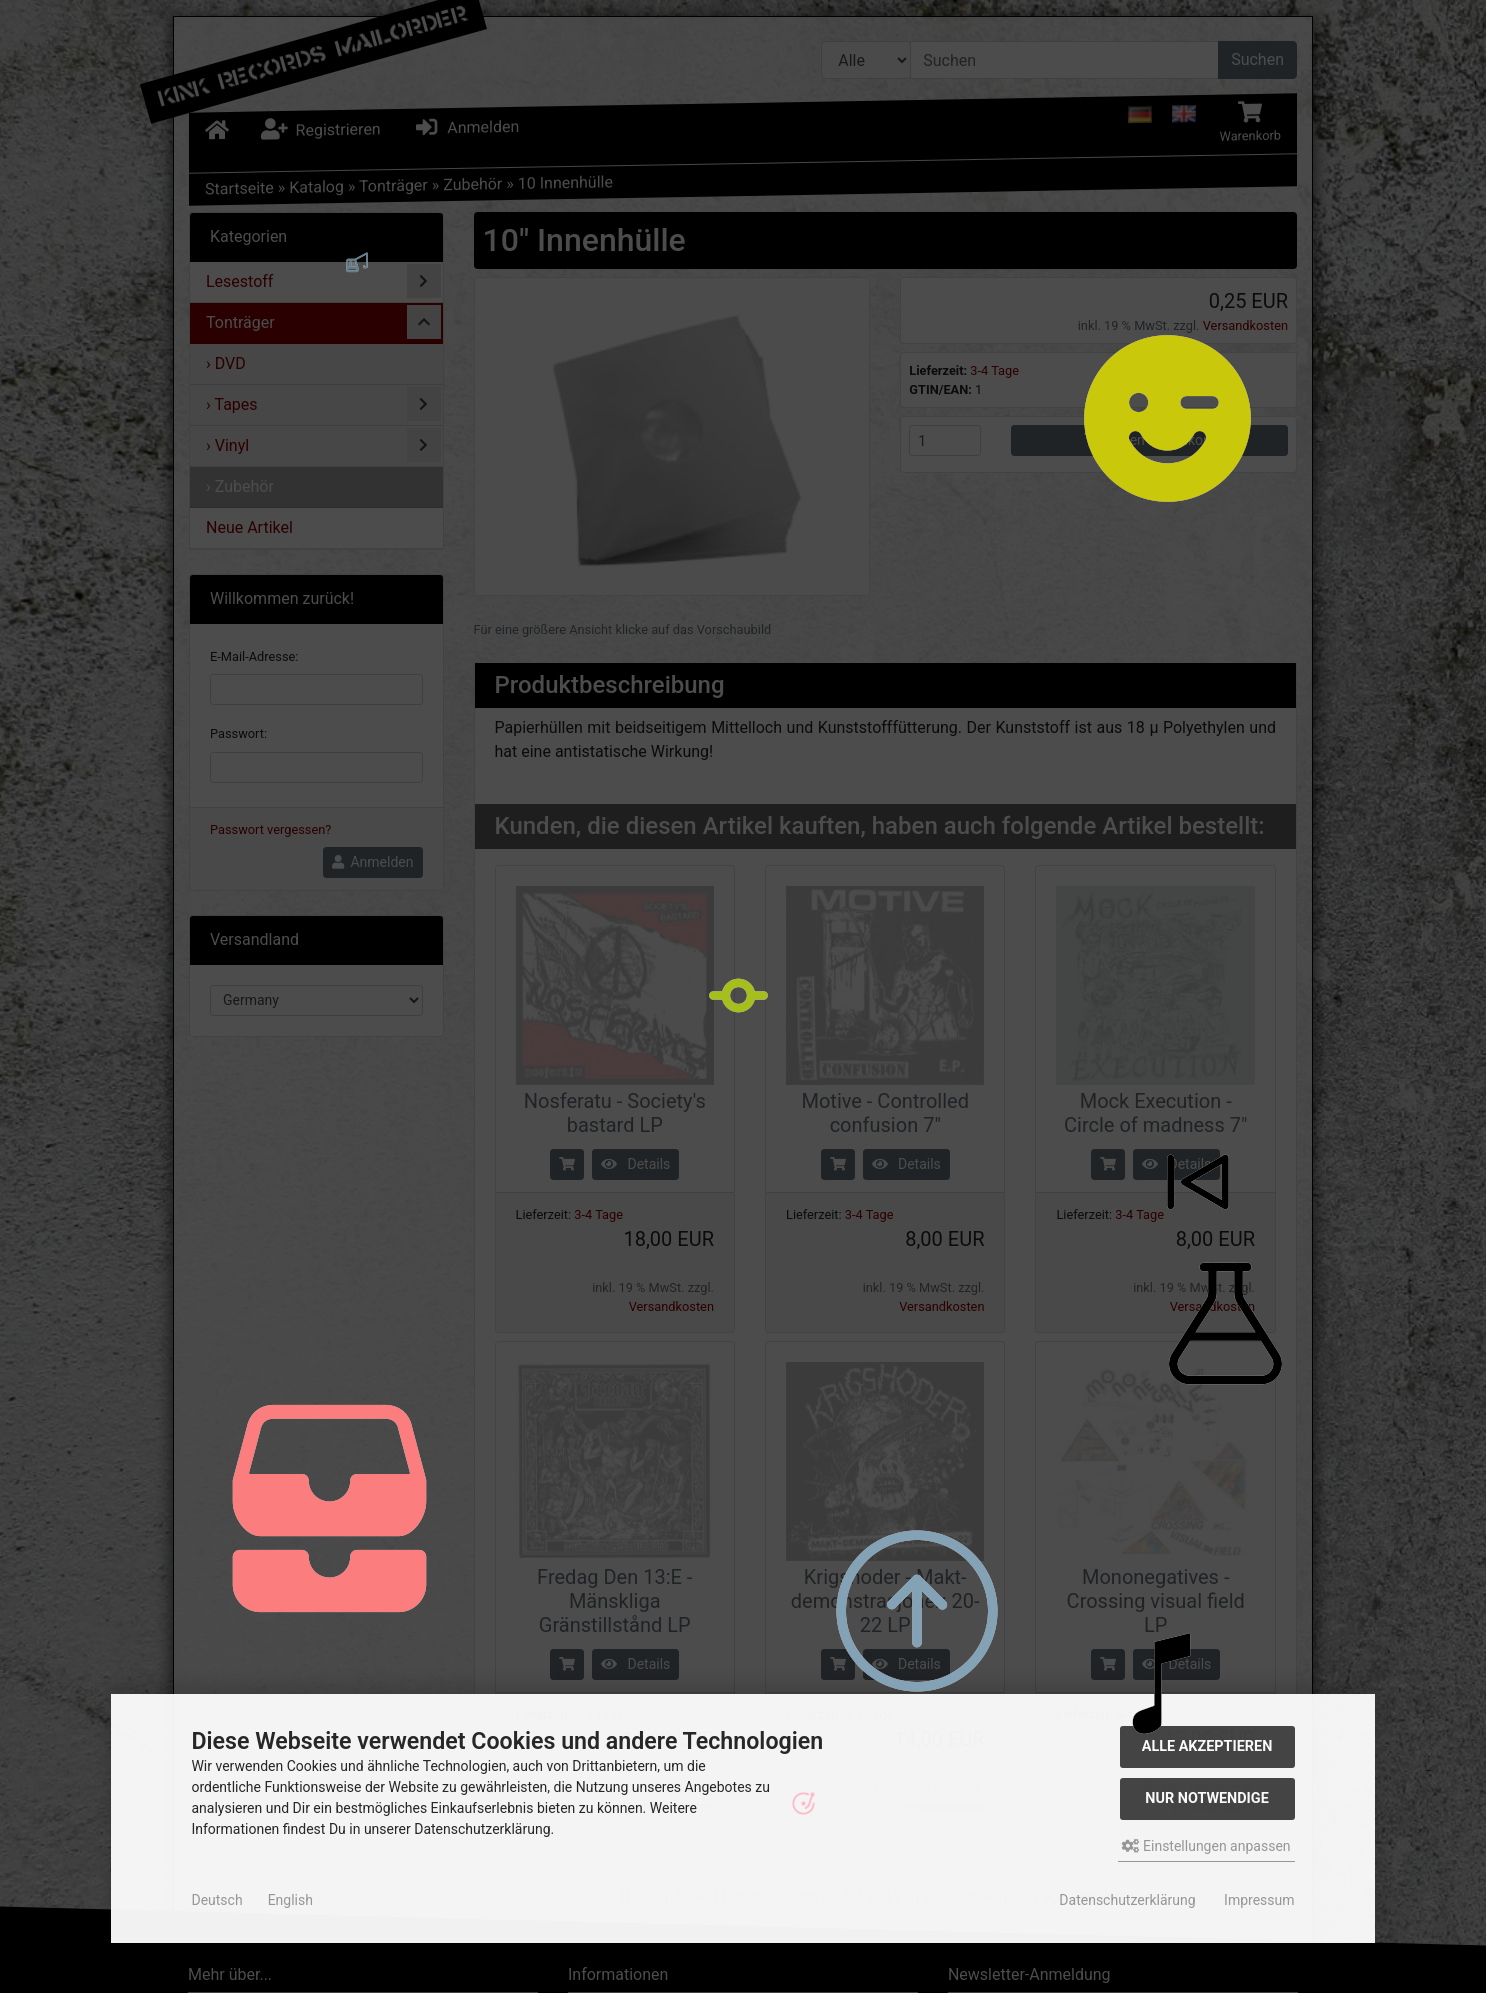 The width and height of the screenshot is (1486, 1993). What do you see at coordinates (1167, 418) in the screenshot?
I see `insert a winking emoji into your message` at bounding box center [1167, 418].